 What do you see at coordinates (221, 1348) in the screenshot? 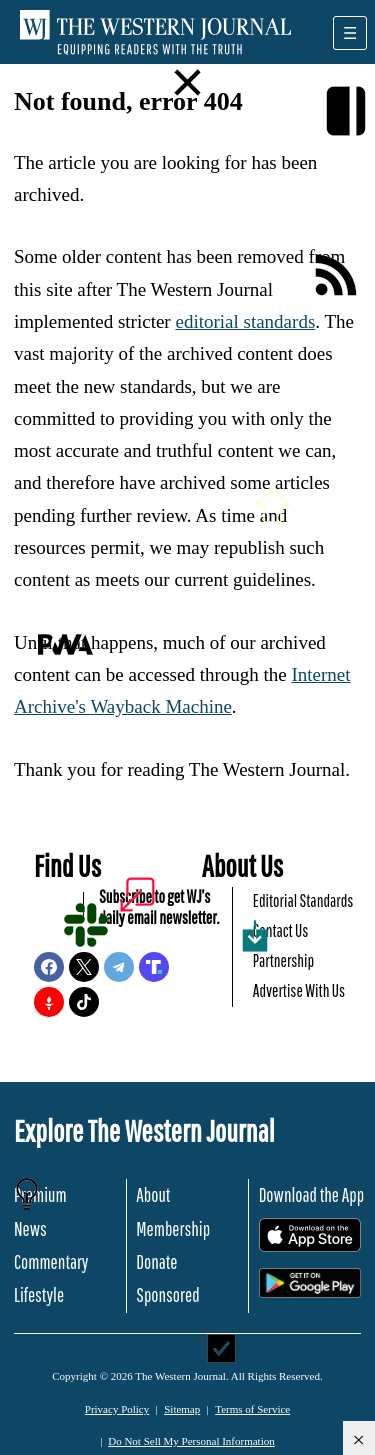
I see `indicates a selected or completed item` at bounding box center [221, 1348].